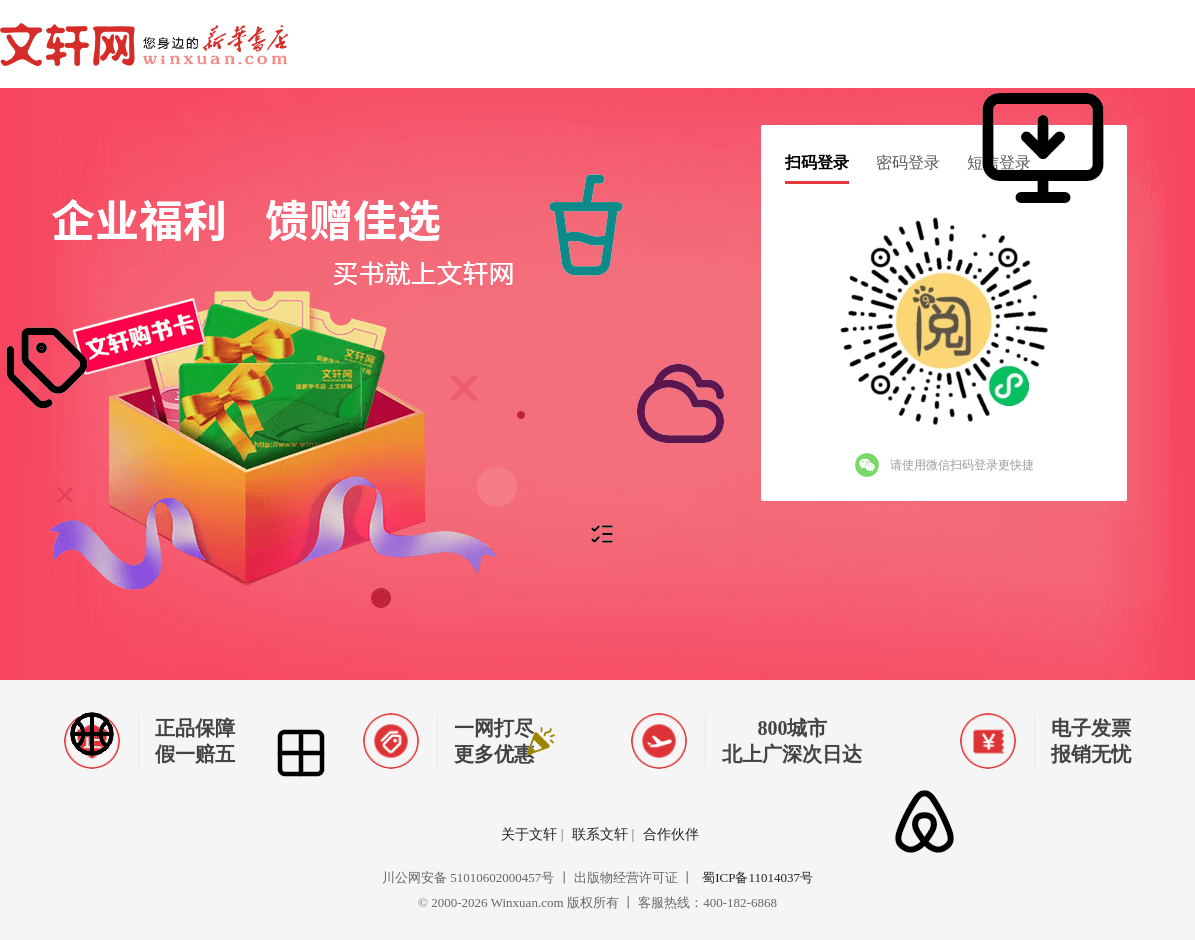 The height and width of the screenshot is (940, 1195). Describe the element at coordinates (586, 225) in the screenshot. I see `order a beverage or drink` at that location.